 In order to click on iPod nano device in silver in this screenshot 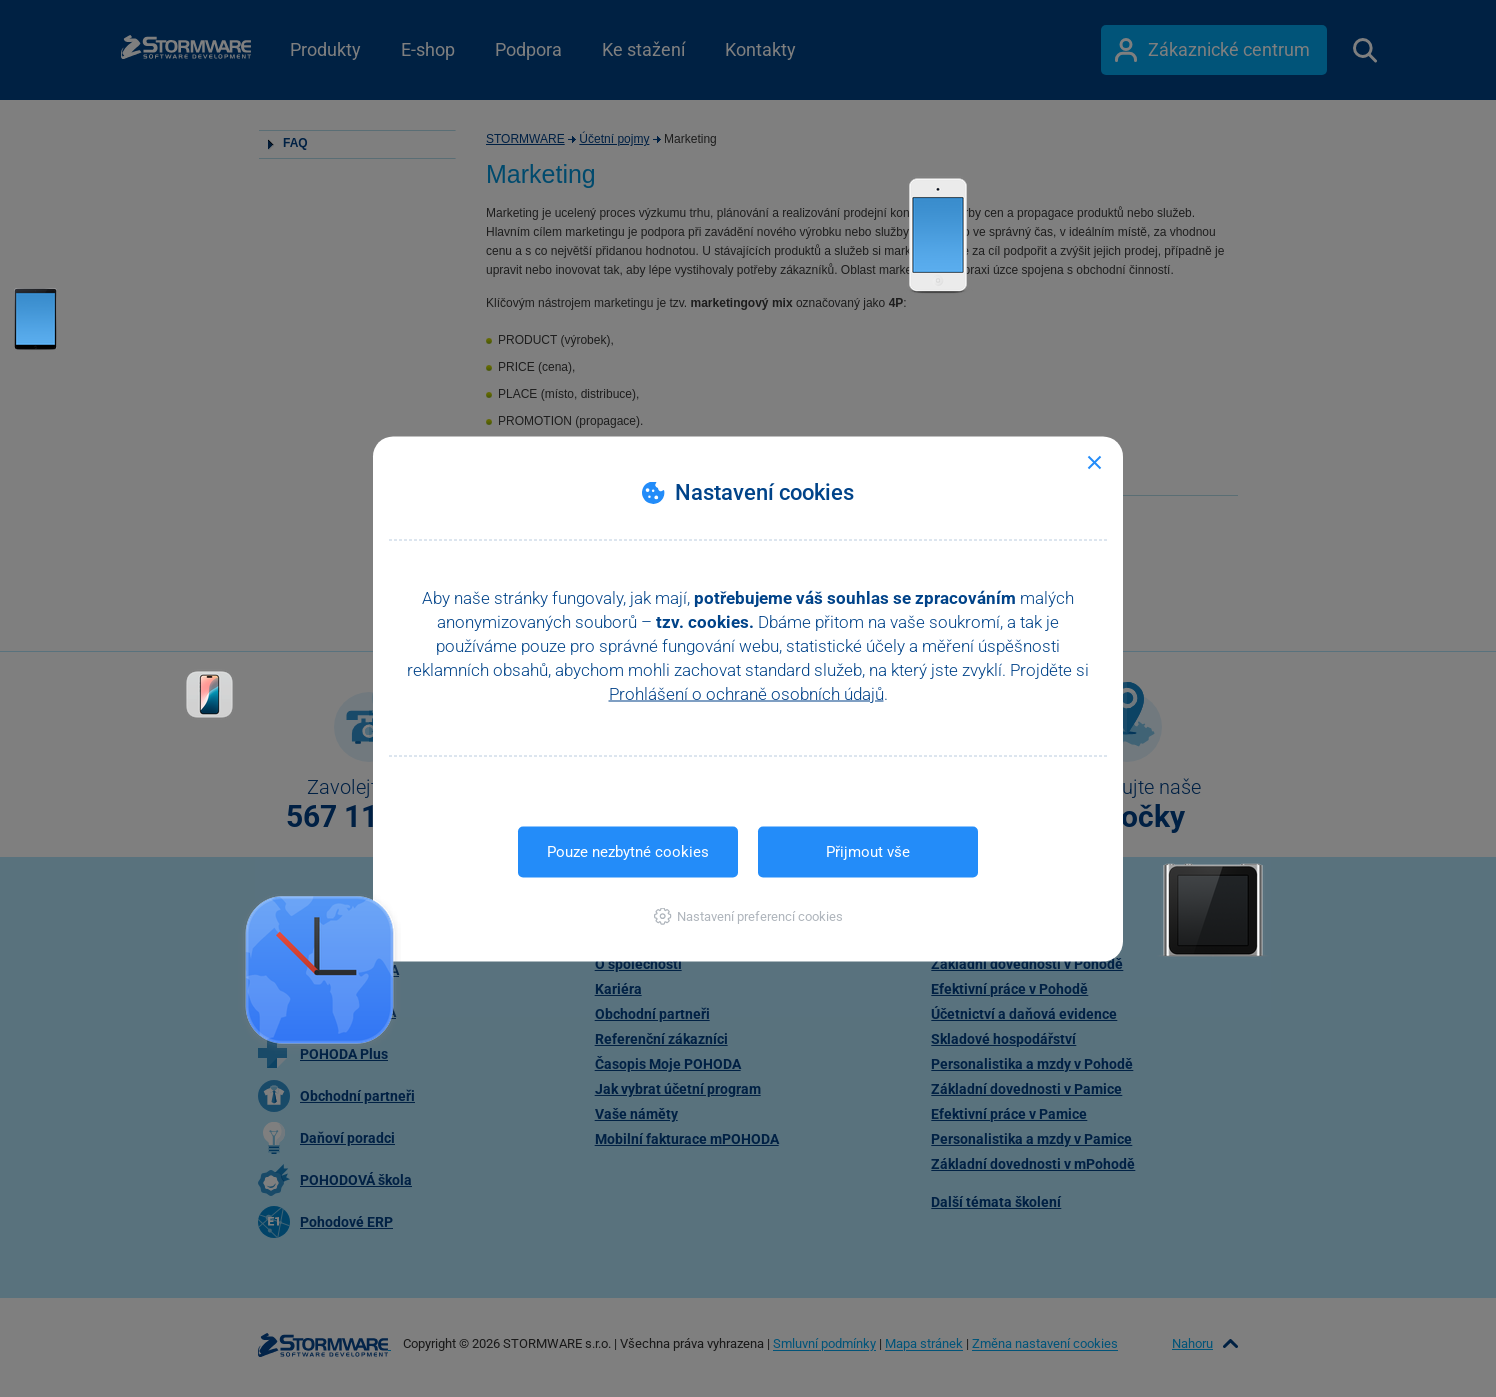, I will do `click(1213, 910)`.